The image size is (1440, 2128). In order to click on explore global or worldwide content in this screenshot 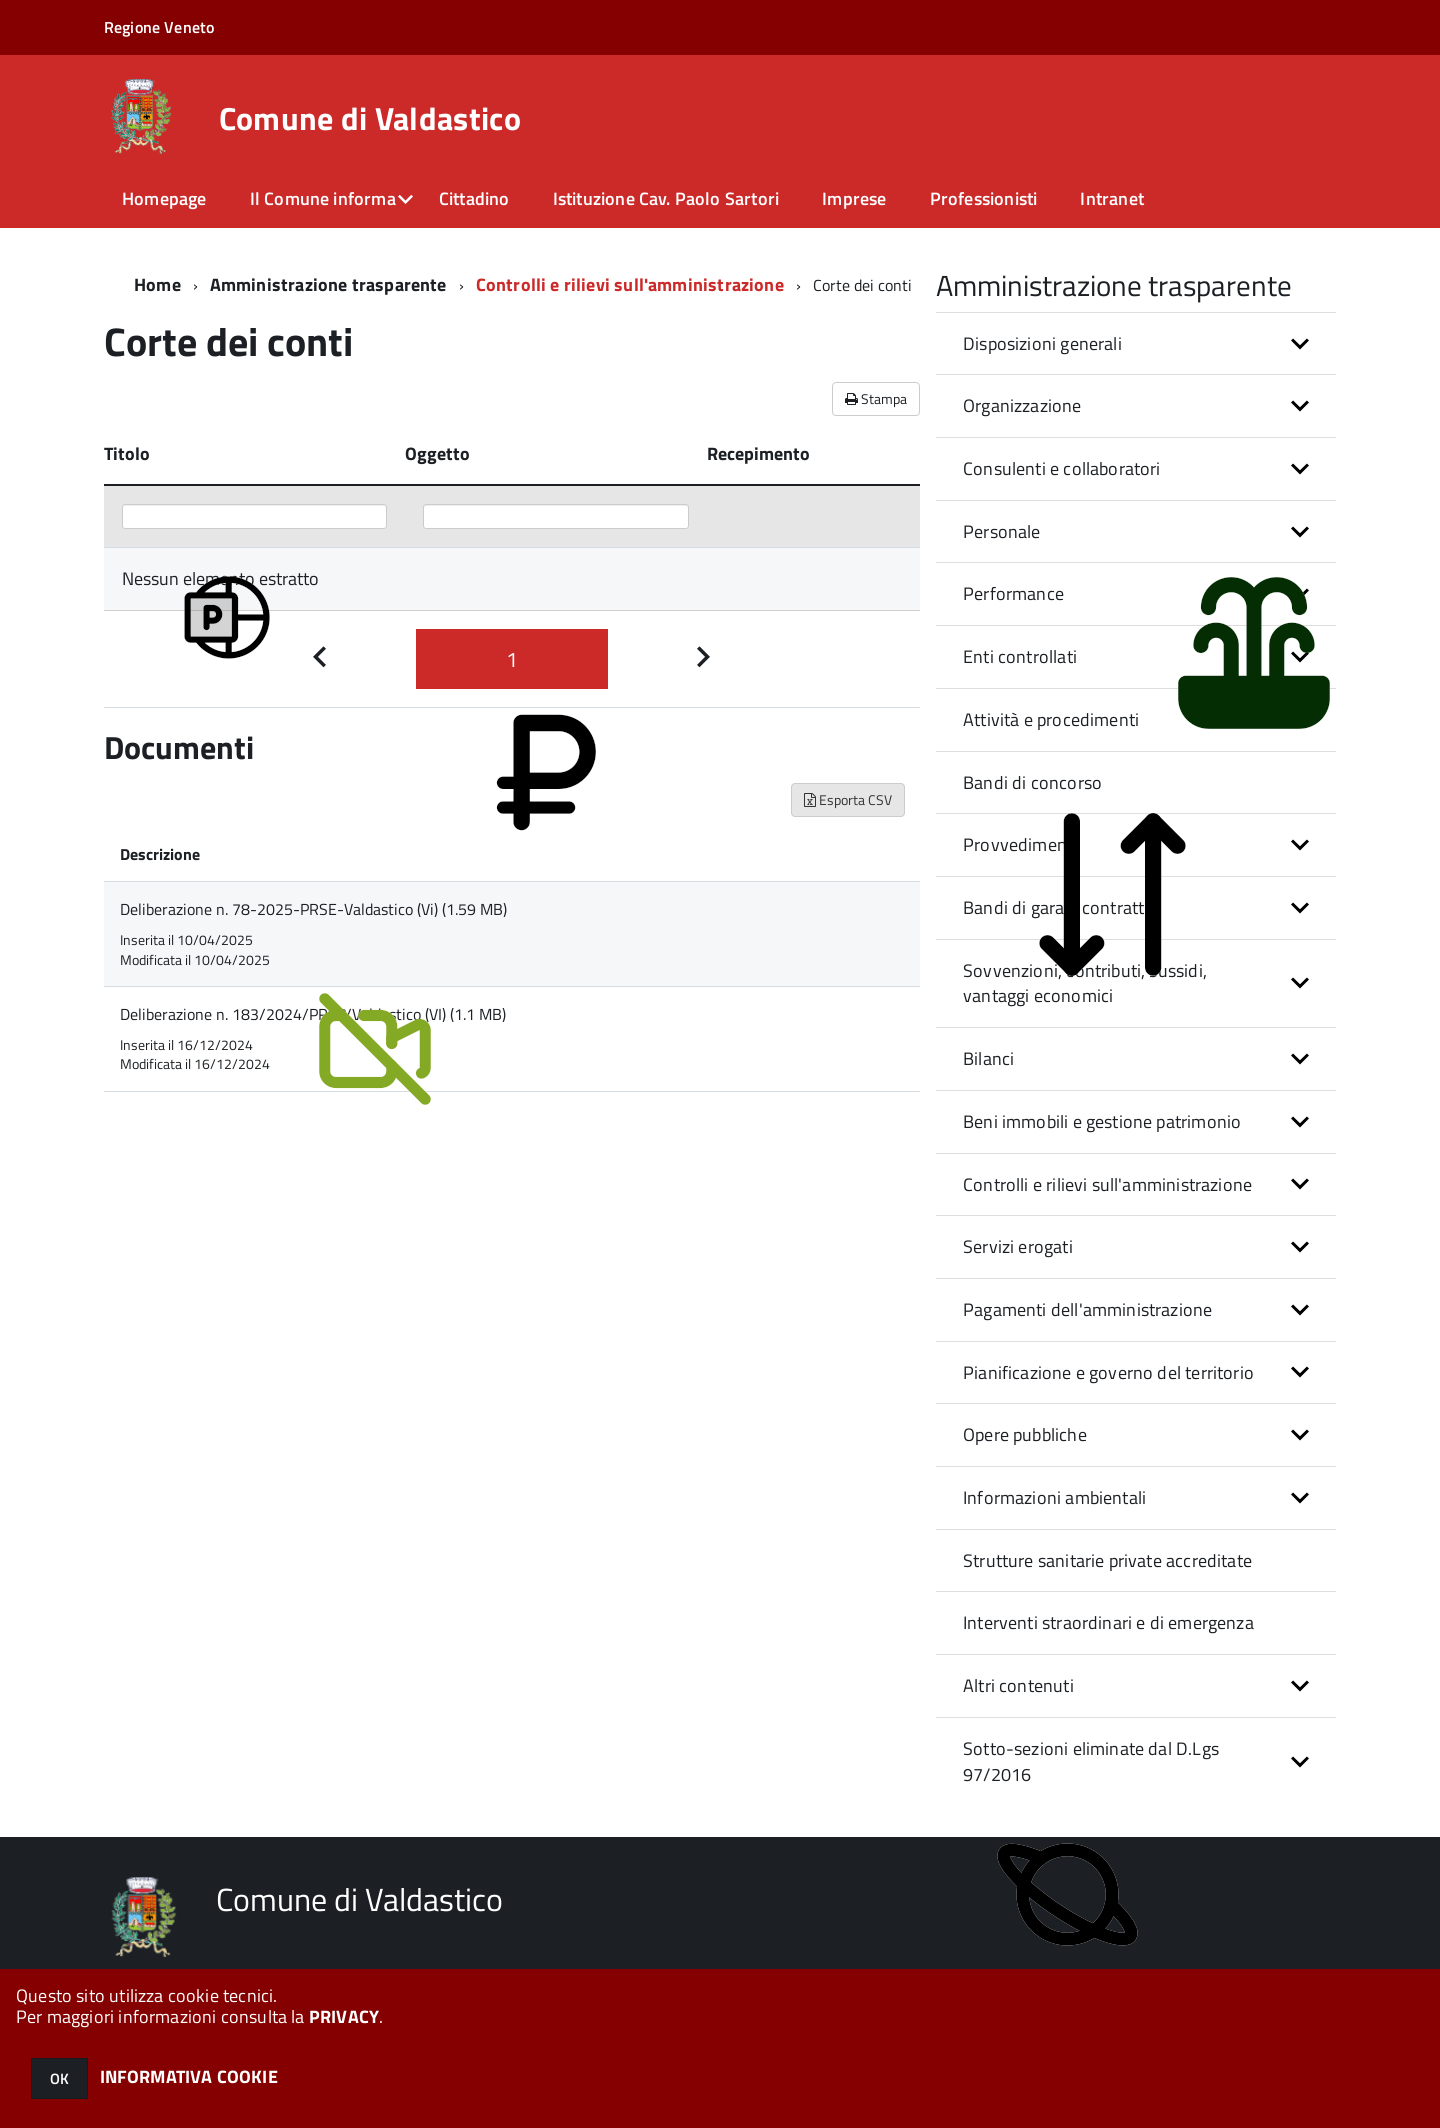, I will do `click(1067, 1894)`.